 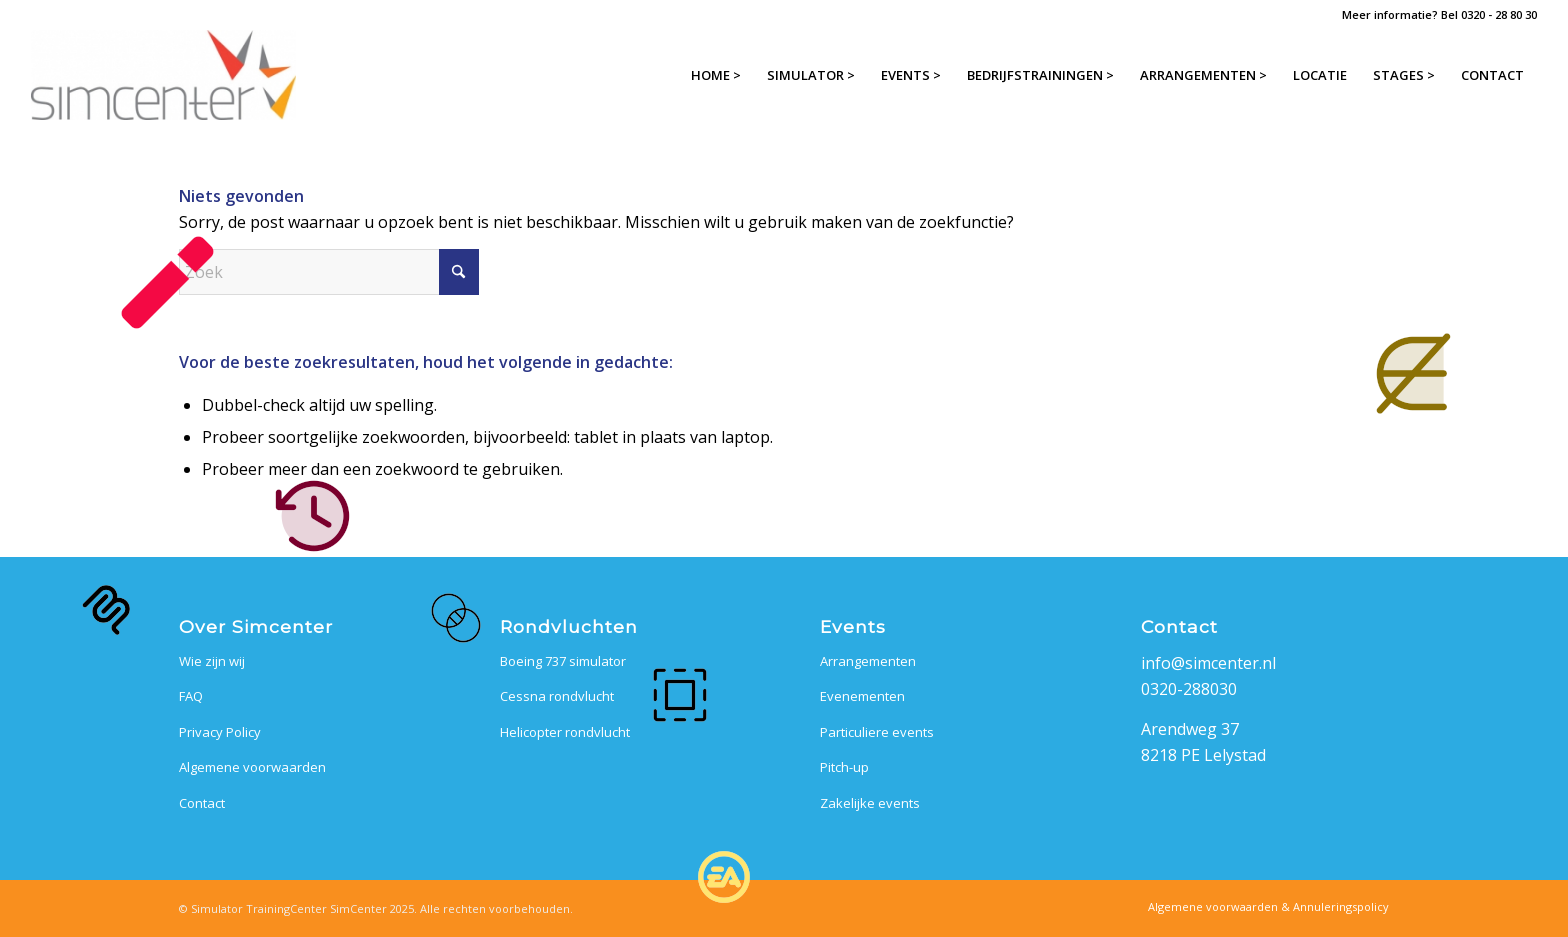 I want to click on select all items, so click(x=680, y=695).